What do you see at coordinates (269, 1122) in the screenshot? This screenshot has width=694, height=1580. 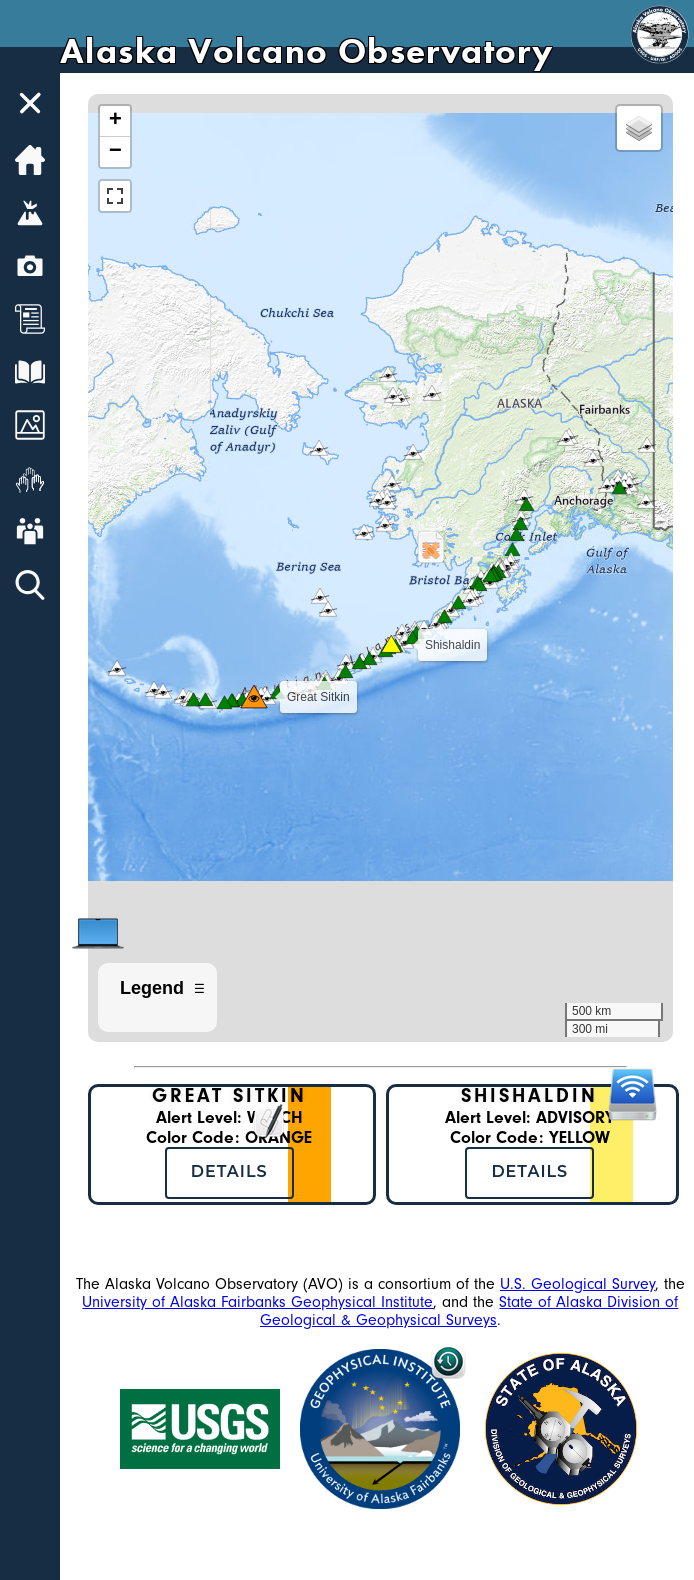 I see `open script editor to write or edit automation scripts` at bounding box center [269, 1122].